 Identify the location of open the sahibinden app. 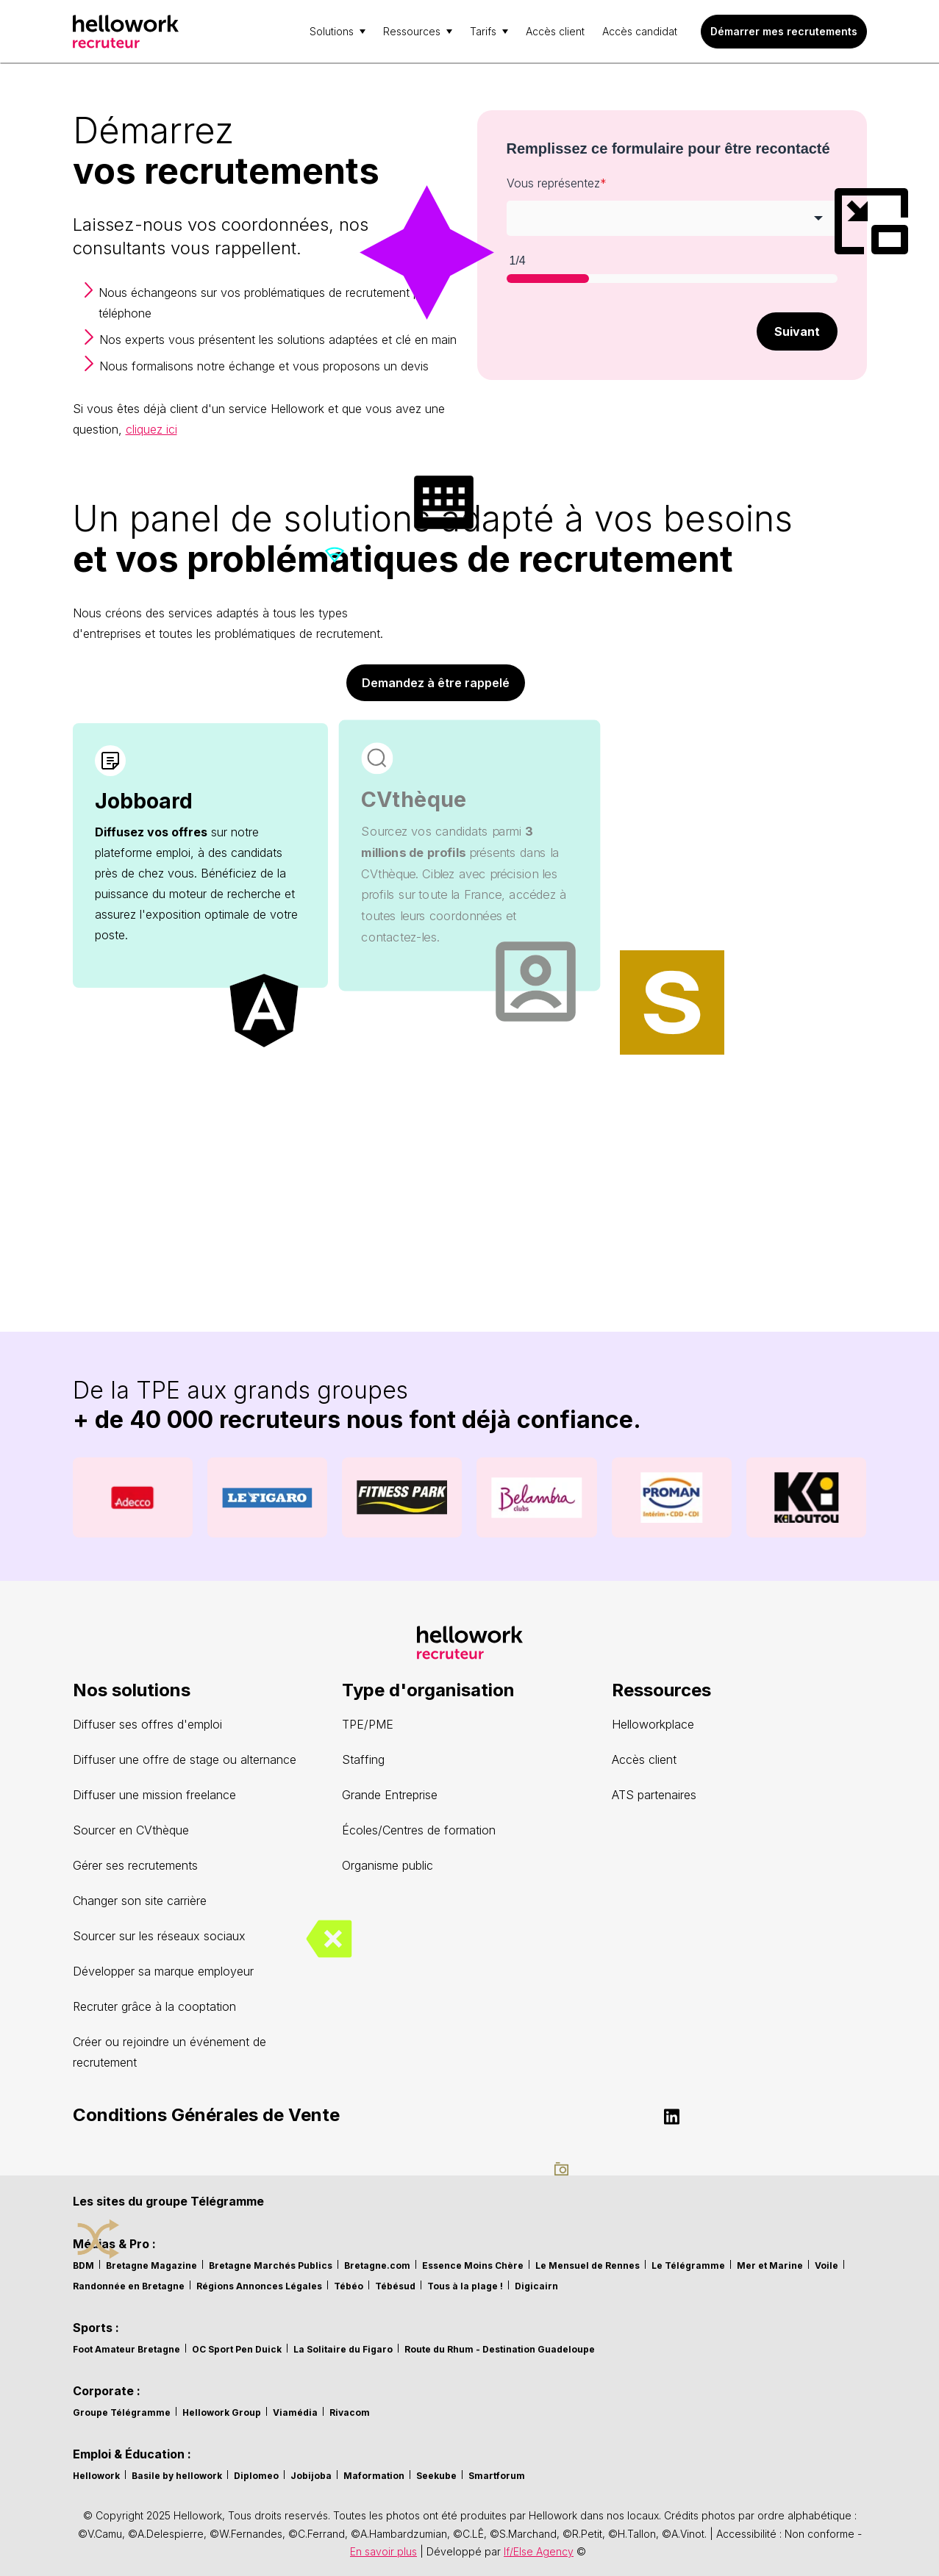
(672, 1002).